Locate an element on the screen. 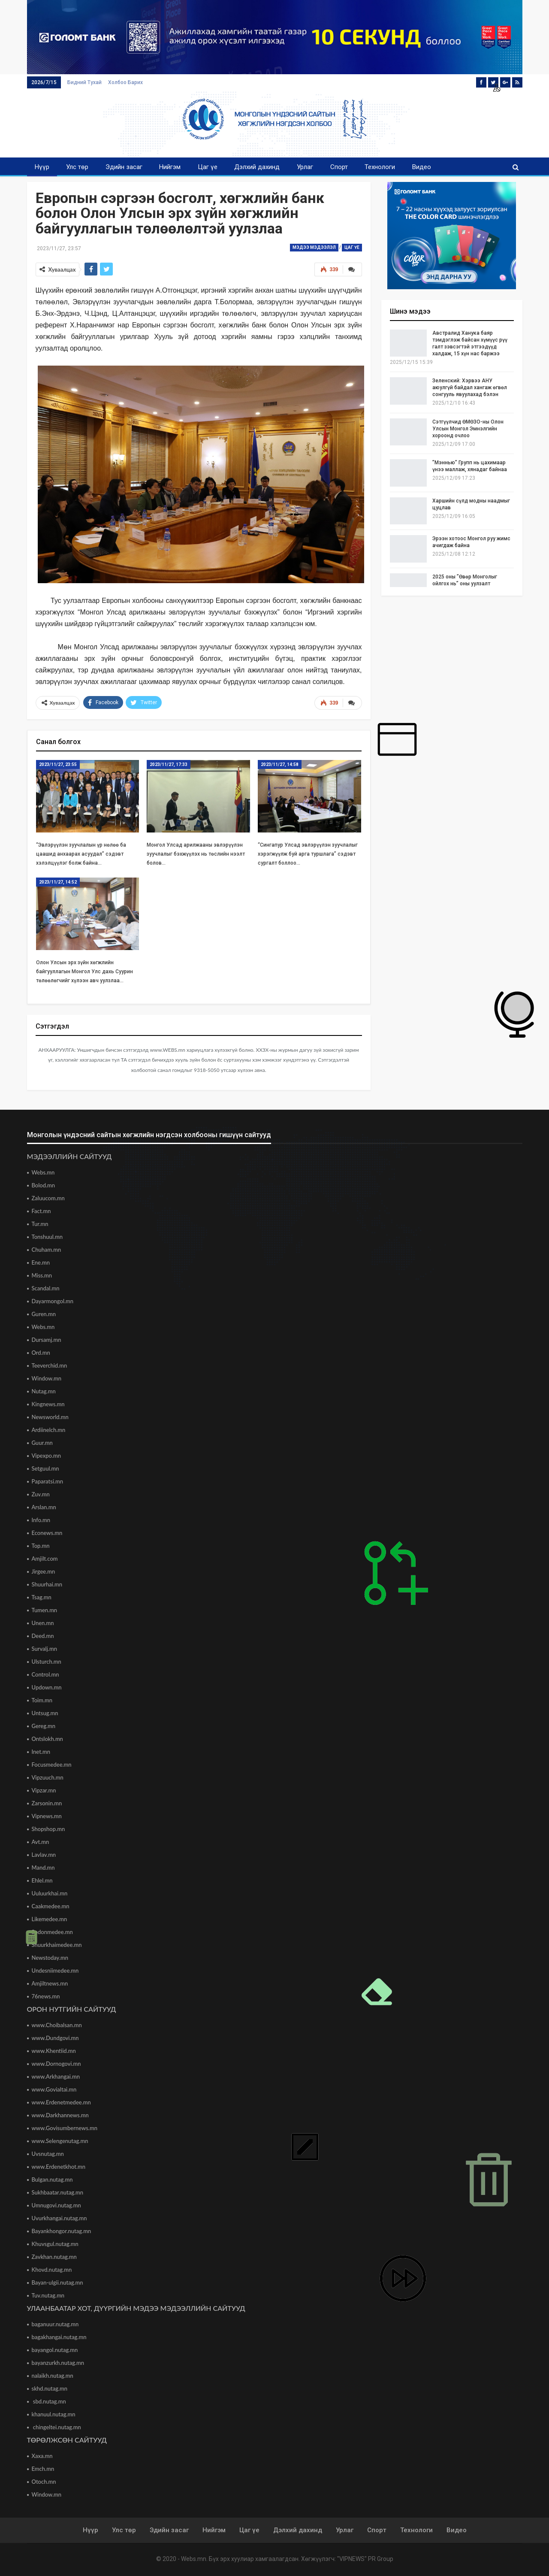  erase or clear content is located at coordinates (377, 1992).